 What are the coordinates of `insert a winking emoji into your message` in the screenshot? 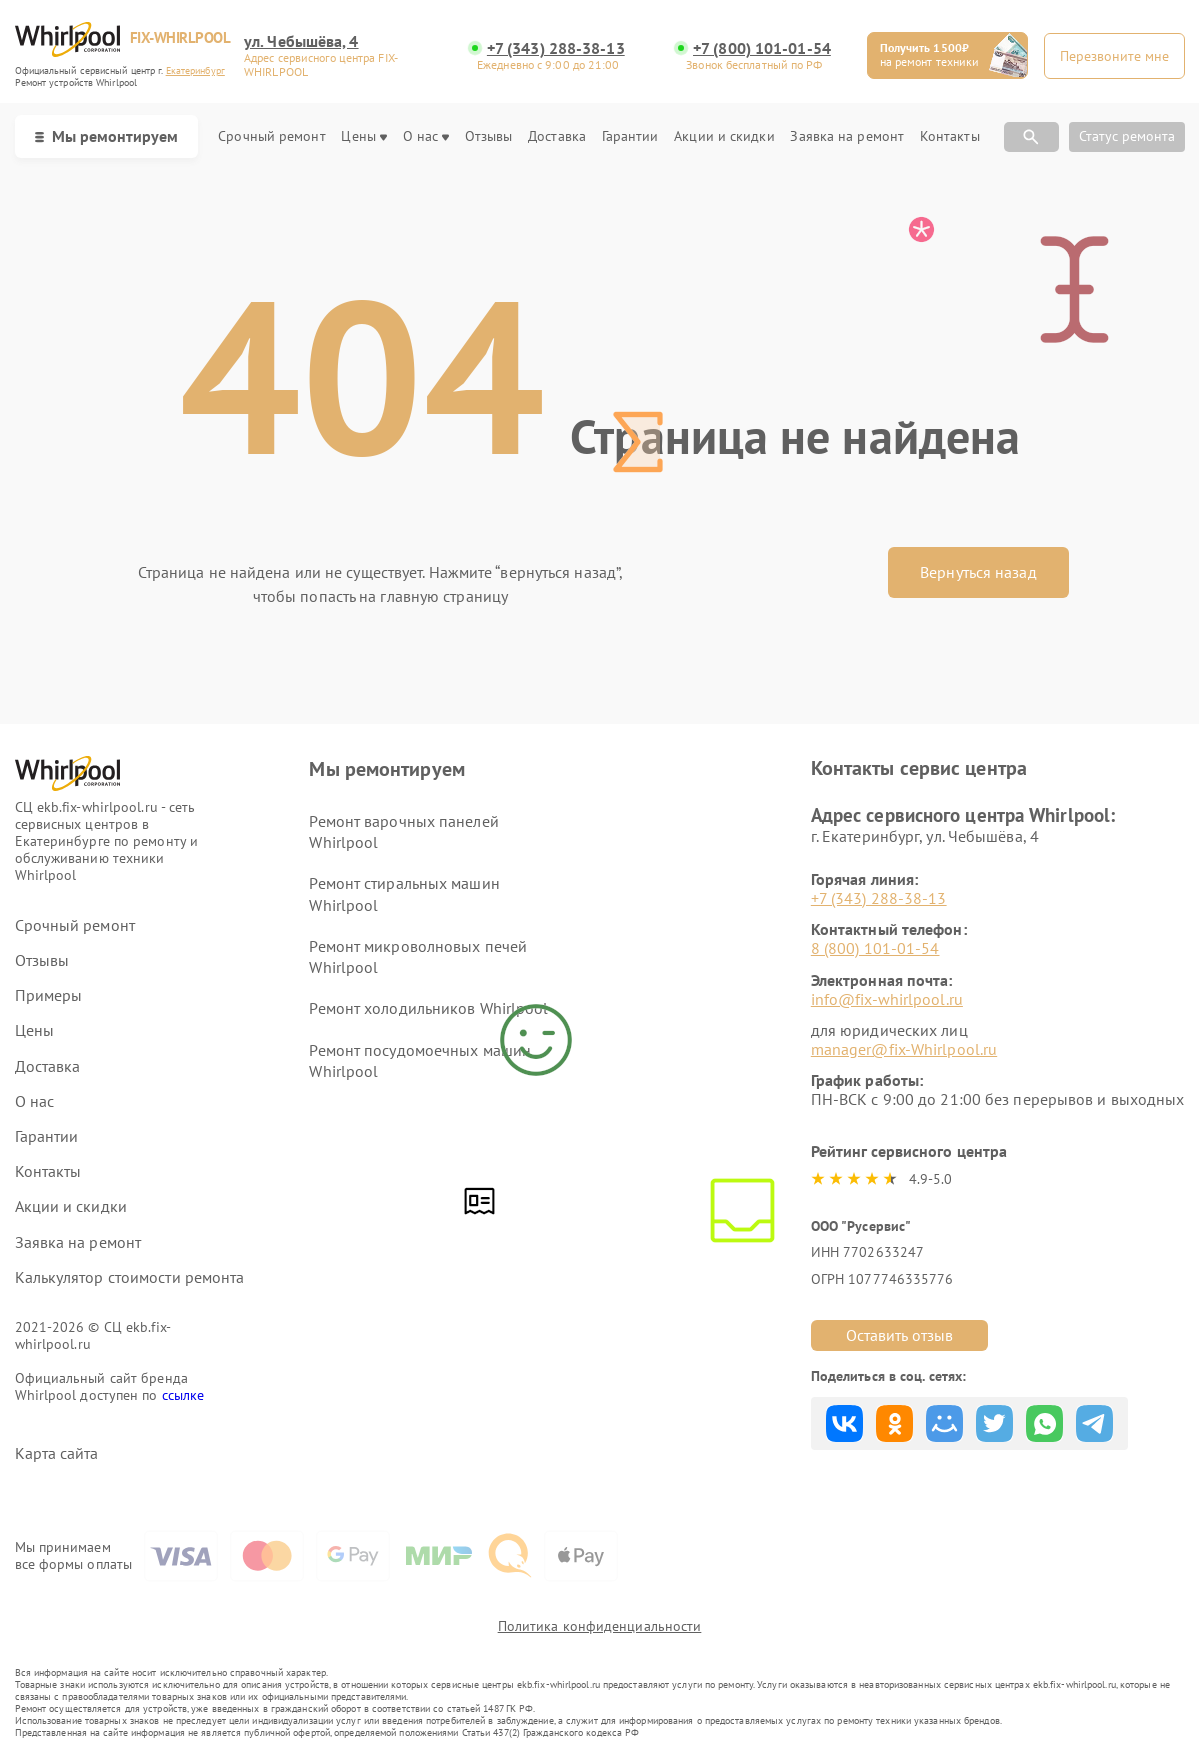 It's located at (536, 1040).